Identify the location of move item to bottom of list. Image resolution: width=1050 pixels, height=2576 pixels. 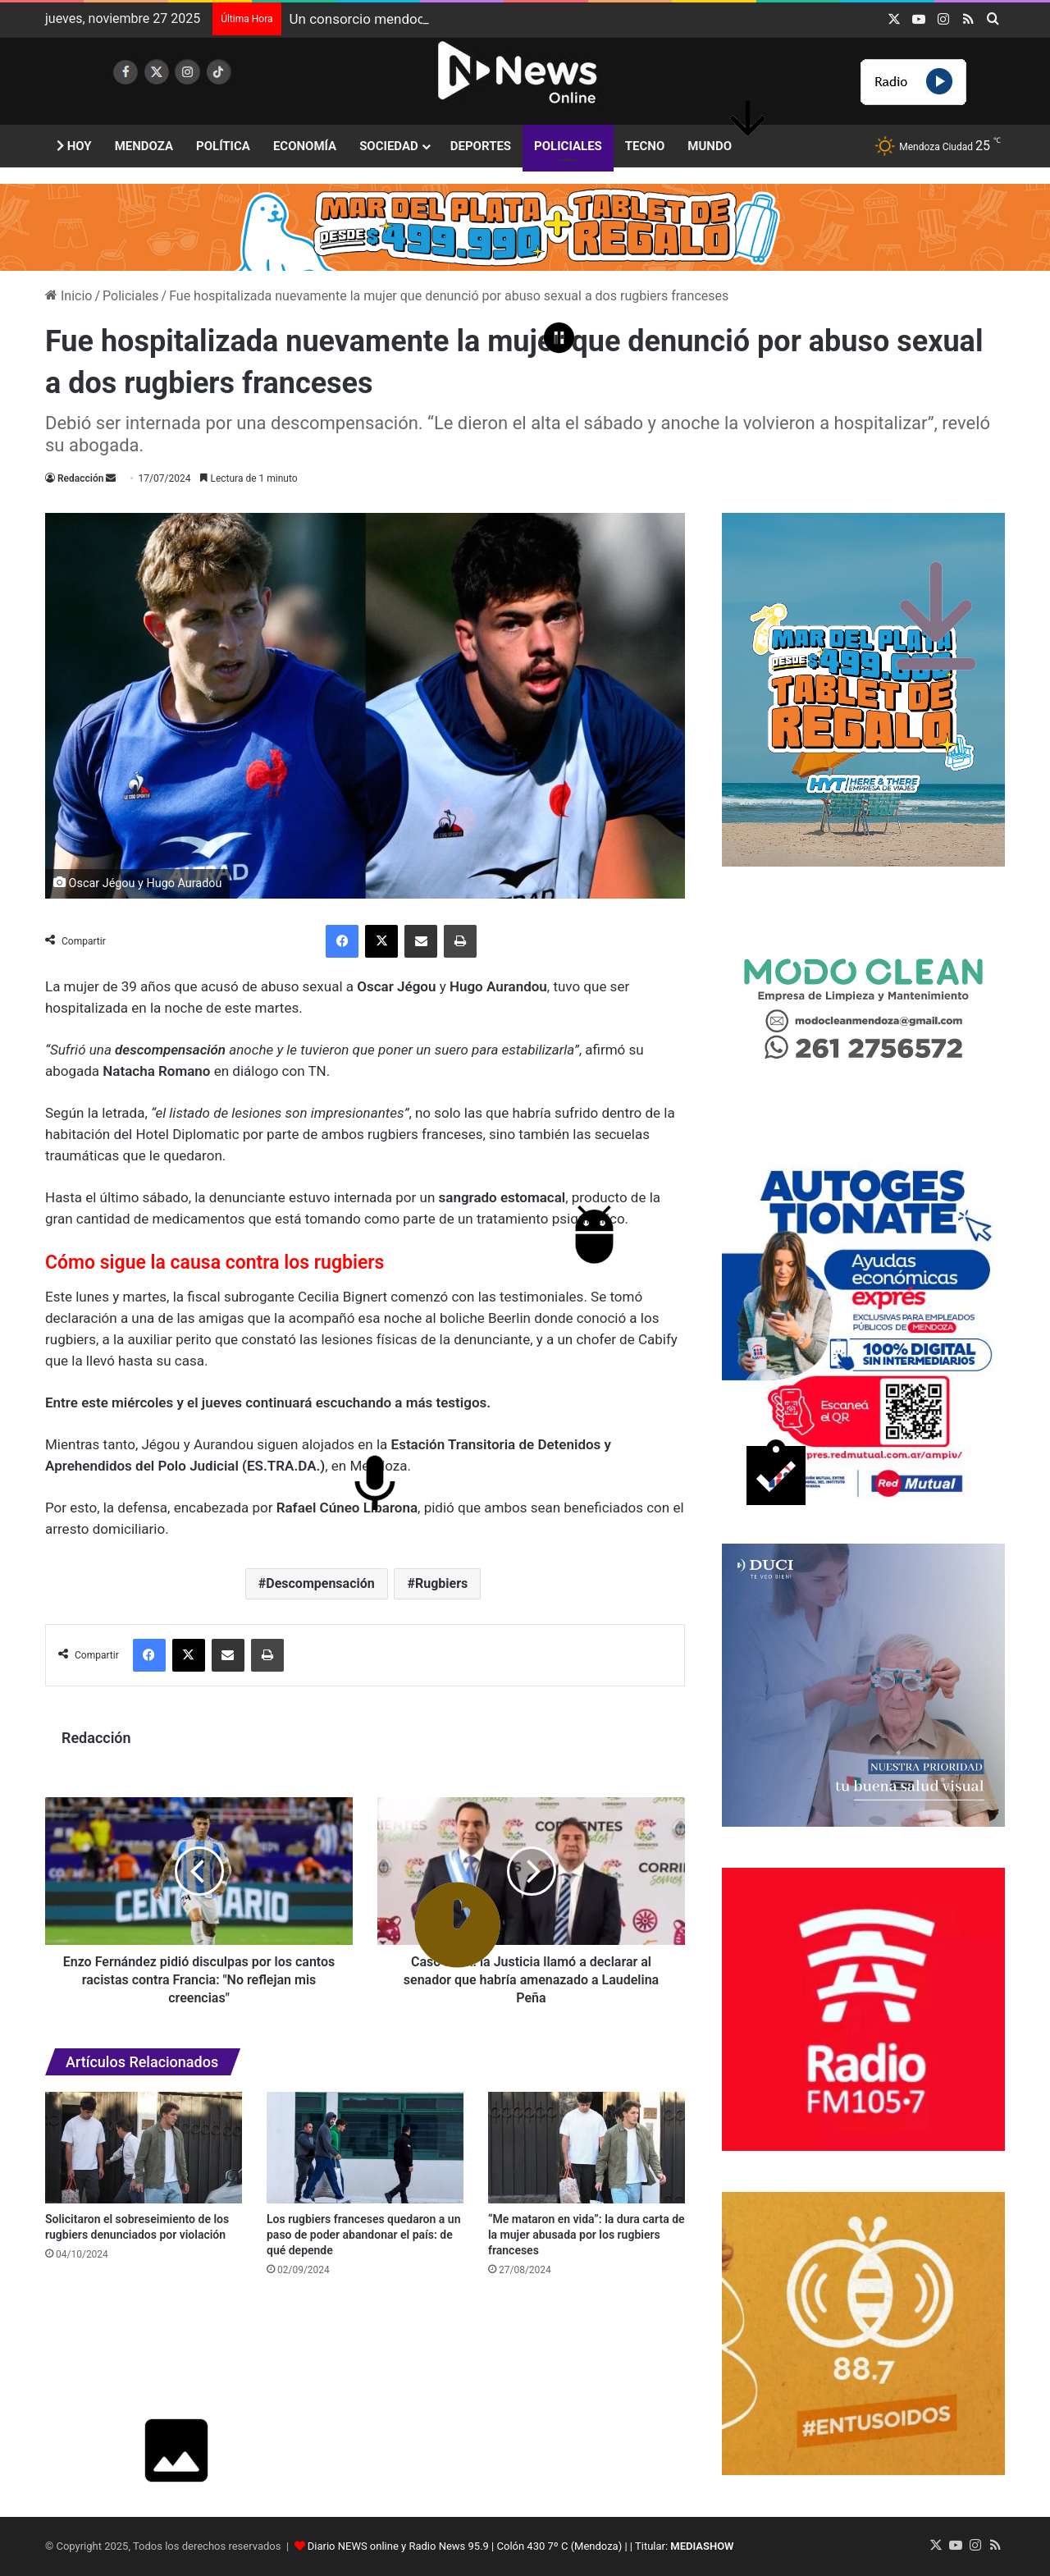
(936, 618).